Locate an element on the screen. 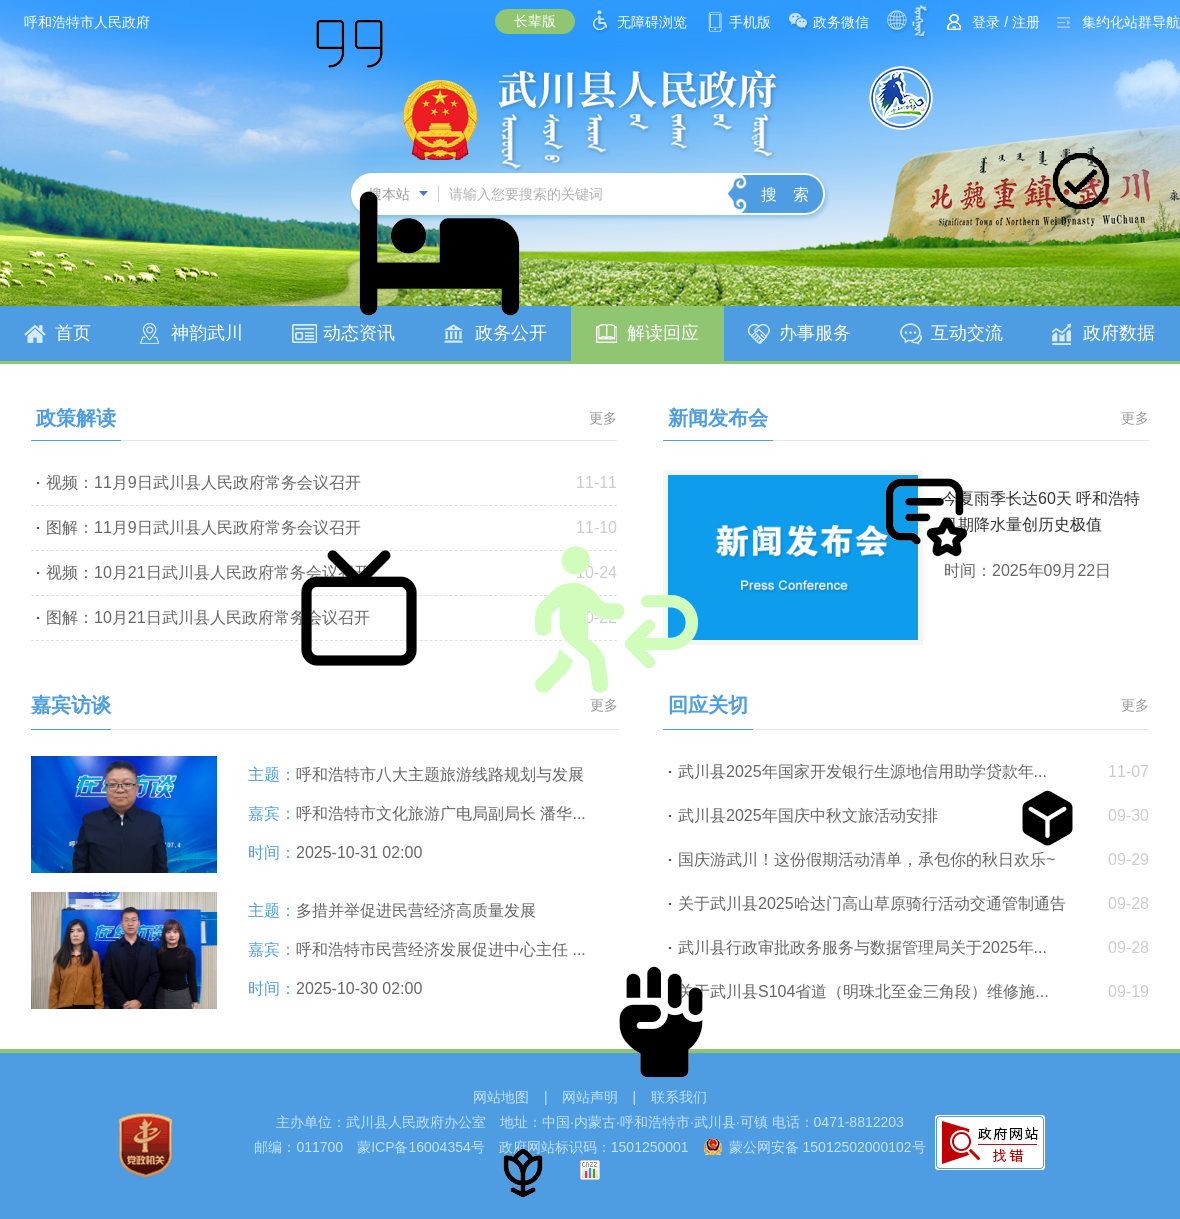 The image size is (1180, 1219). roll a six-sided die is located at coordinates (1047, 817).